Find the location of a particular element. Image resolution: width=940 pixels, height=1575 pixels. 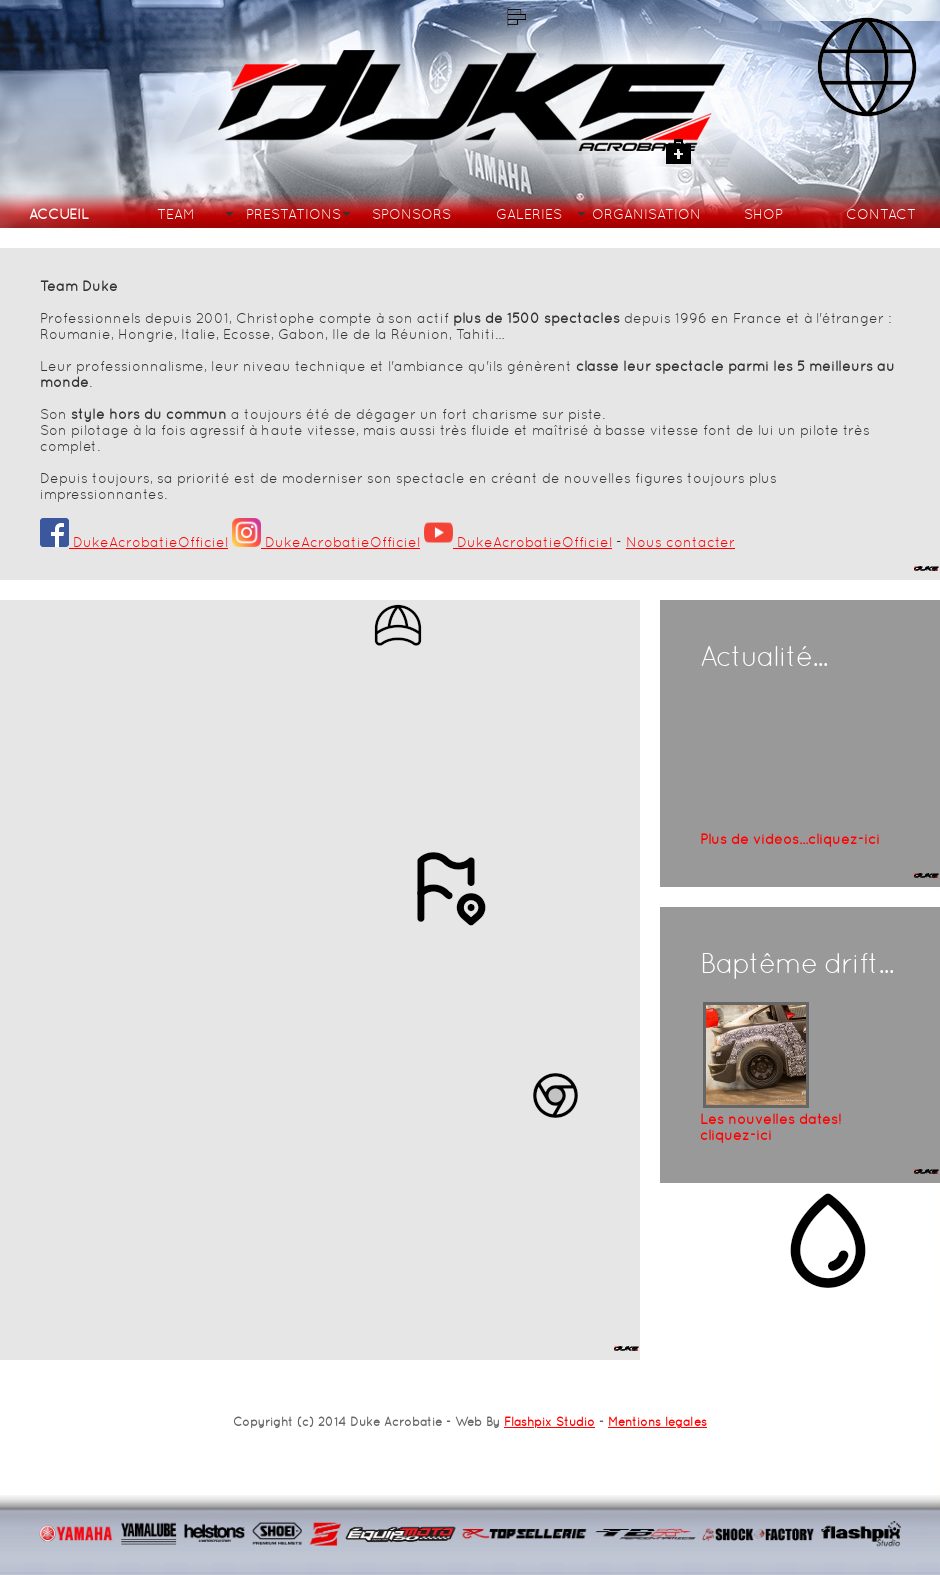

switch to global or worldwide view is located at coordinates (867, 67).